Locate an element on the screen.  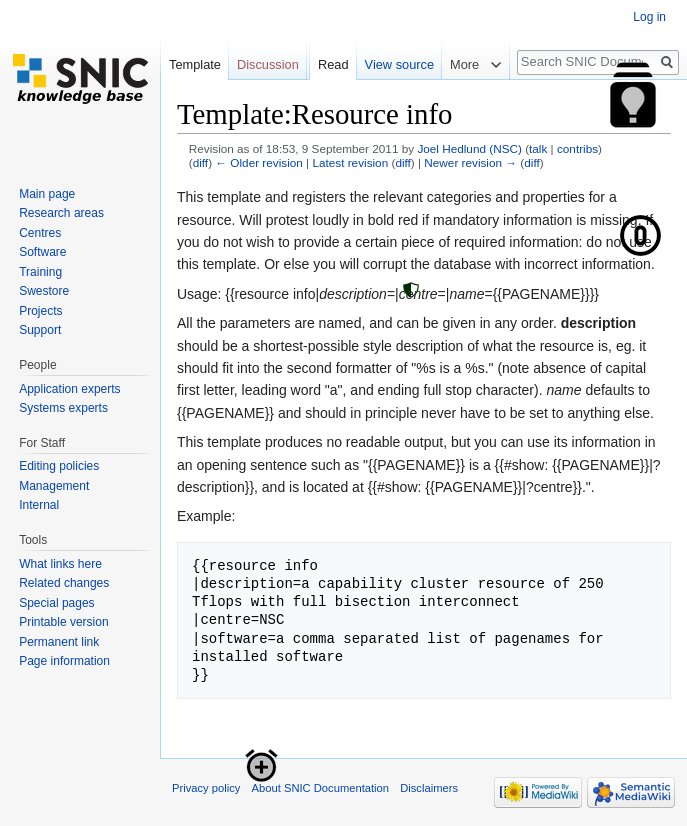
add a new alarm is located at coordinates (261, 765).